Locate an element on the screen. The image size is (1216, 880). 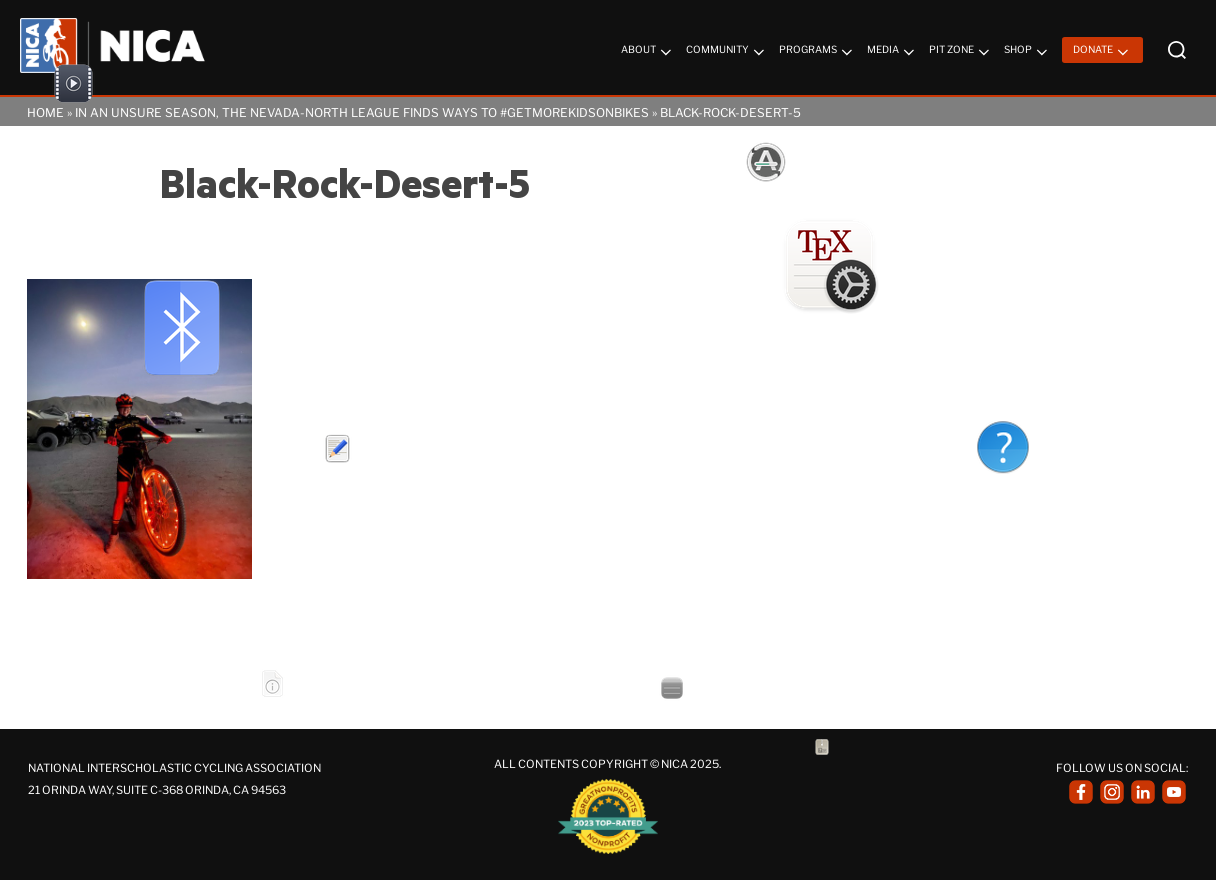
open the software updater application is located at coordinates (766, 162).